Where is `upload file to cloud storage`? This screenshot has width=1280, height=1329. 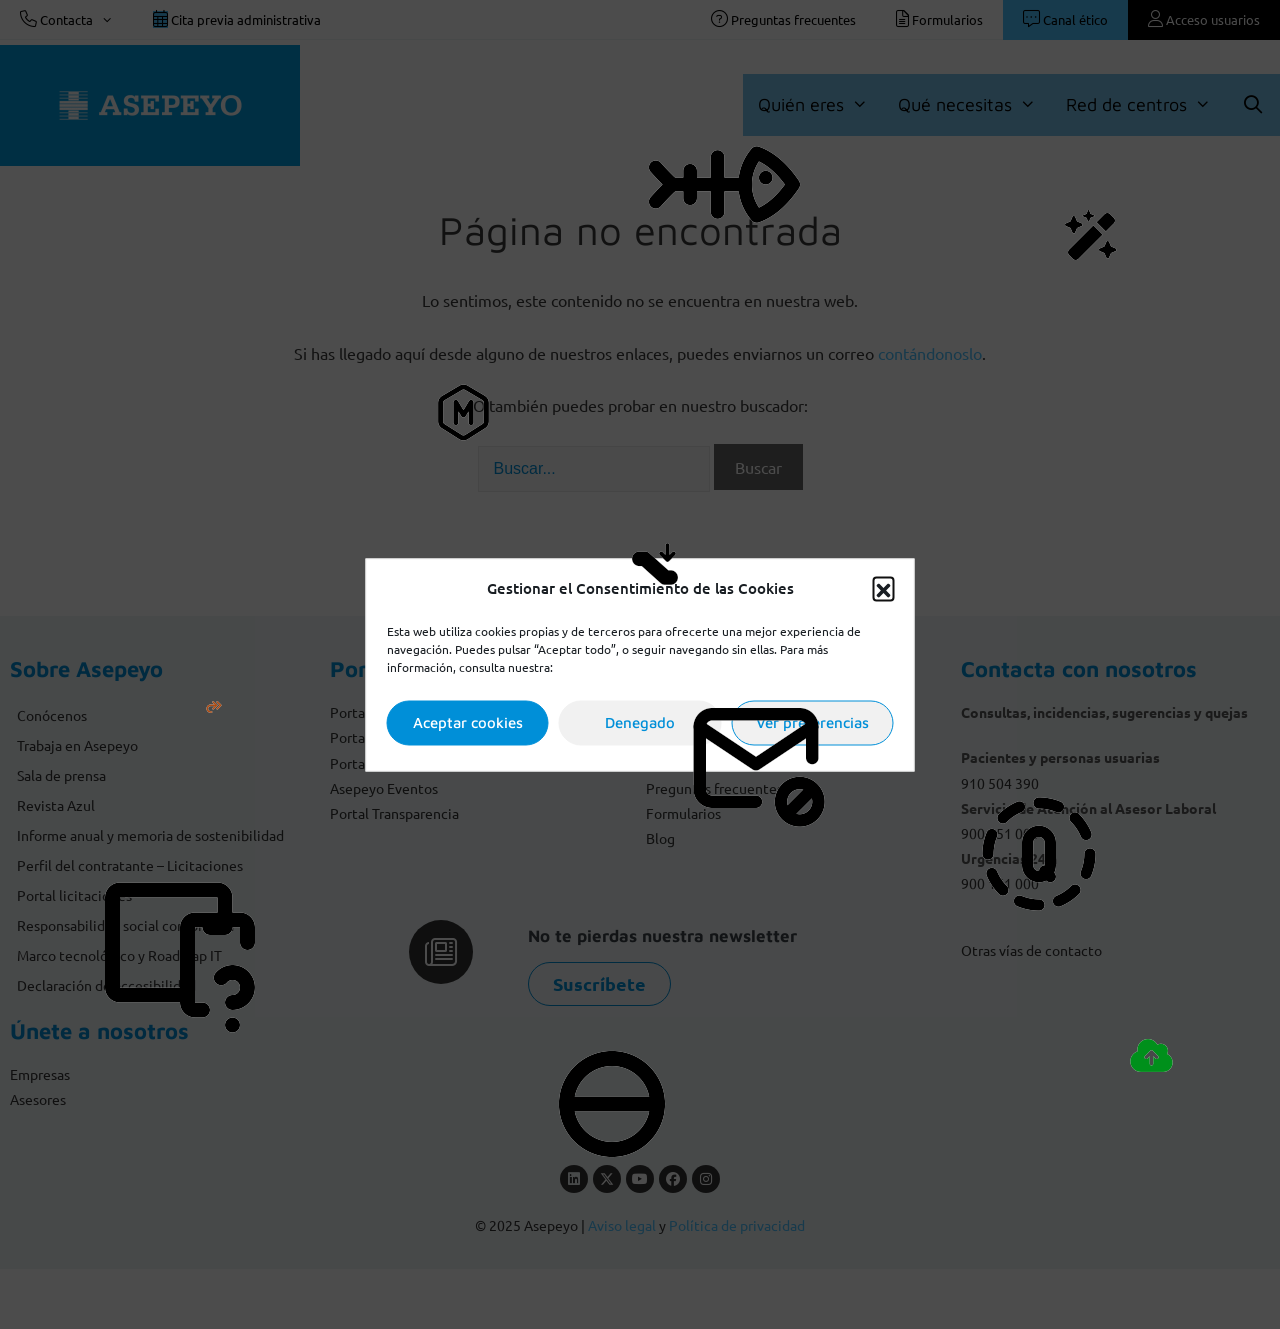 upload file to cloud storage is located at coordinates (1151, 1055).